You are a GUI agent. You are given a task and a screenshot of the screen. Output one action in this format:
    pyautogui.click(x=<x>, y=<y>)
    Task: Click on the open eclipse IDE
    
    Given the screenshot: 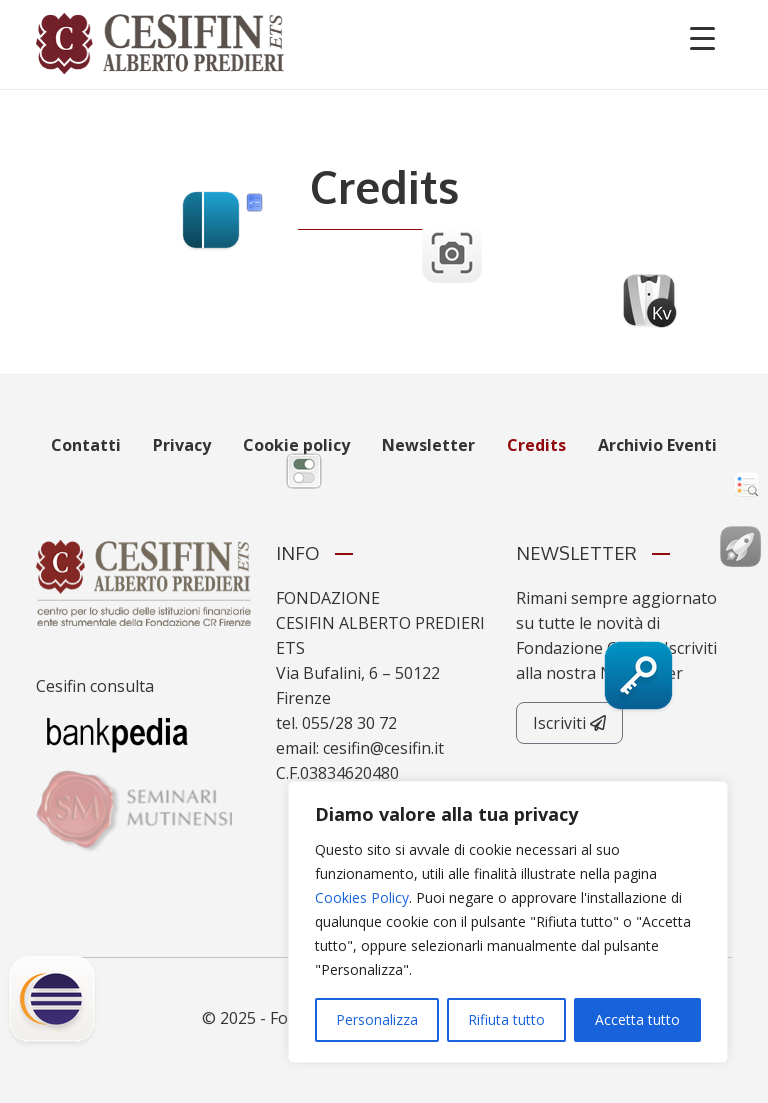 What is the action you would take?
    pyautogui.click(x=52, y=999)
    